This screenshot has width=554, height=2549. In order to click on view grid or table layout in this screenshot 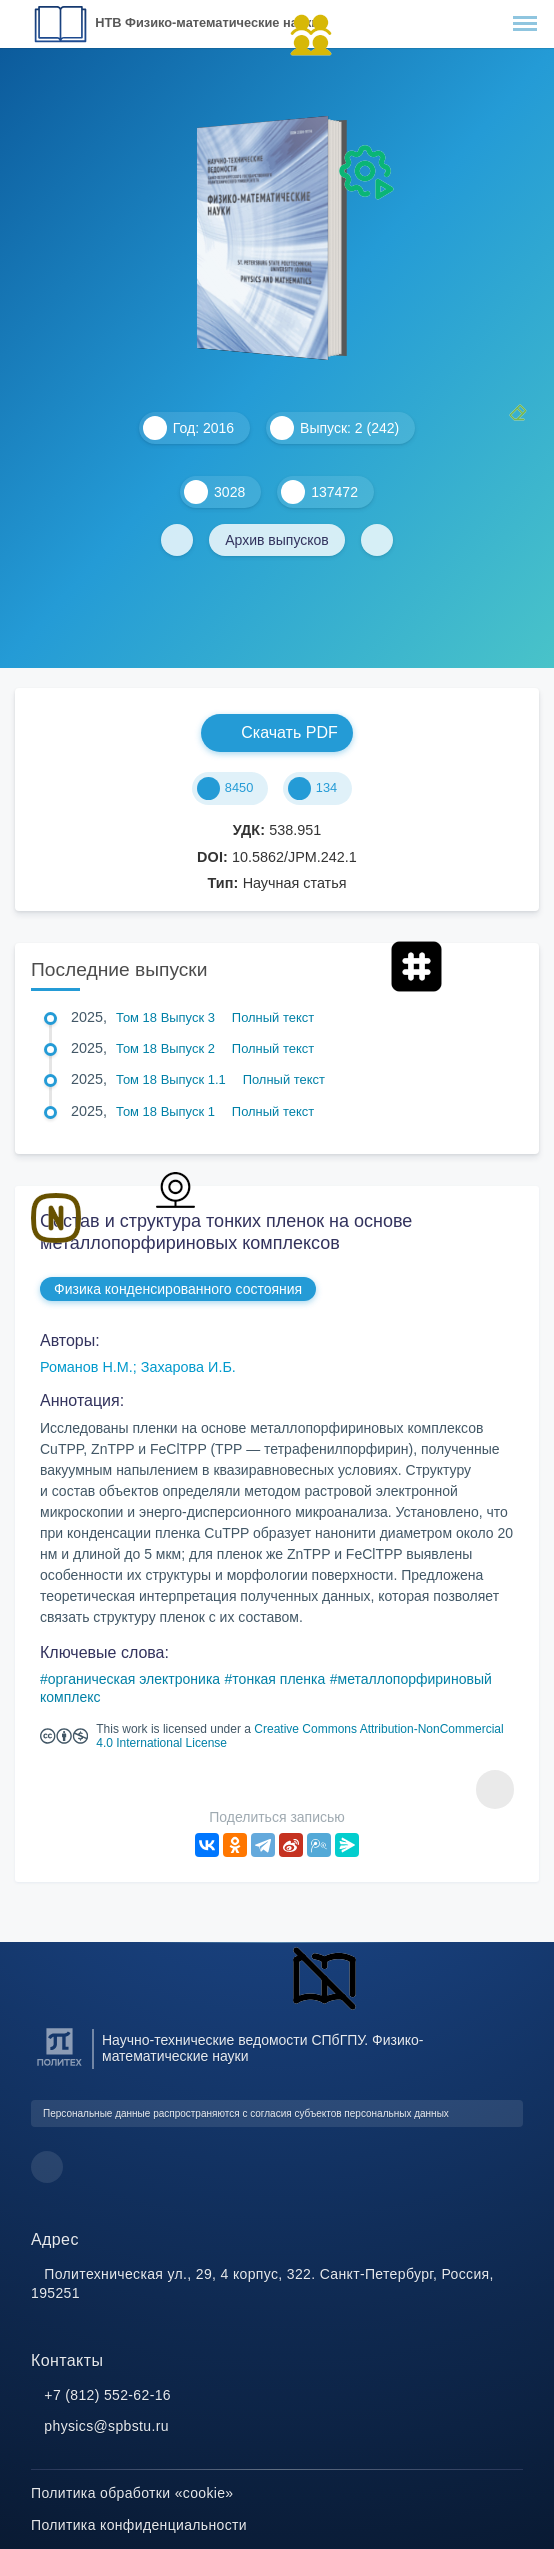, I will do `click(416, 966)`.